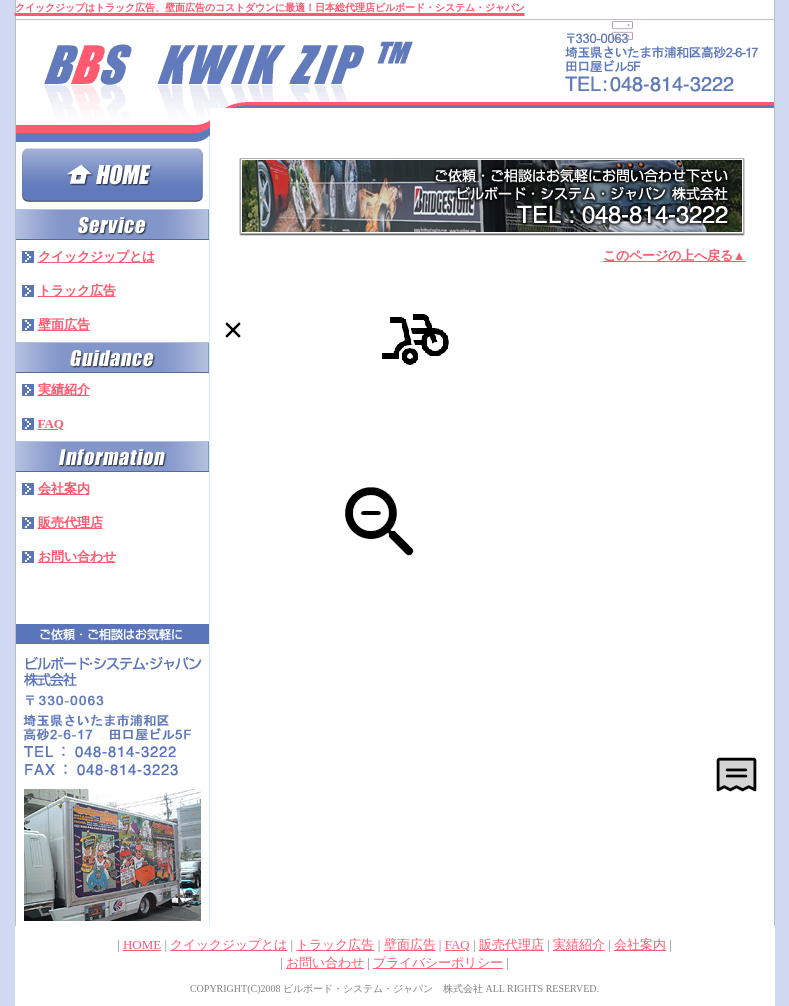  Describe the element at coordinates (736, 774) in the screenshot. I see `view purchase receipt or transaction details` at that location.